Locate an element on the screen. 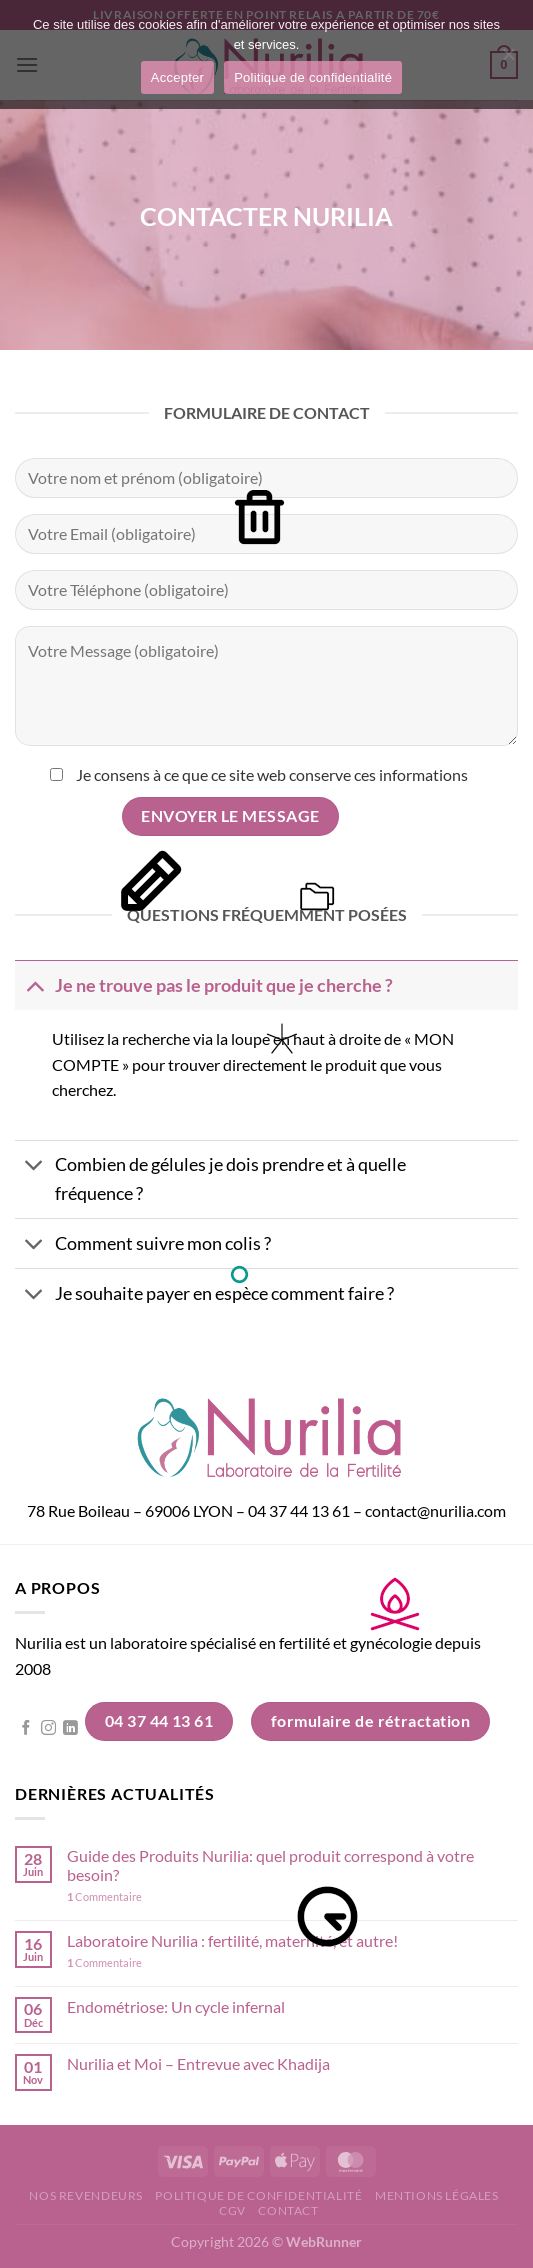 Image resolution: width=533 pixels, height=2268 pixels. indicates gender-neutral or unspecified gender option is located at coordinates (239, 1274).